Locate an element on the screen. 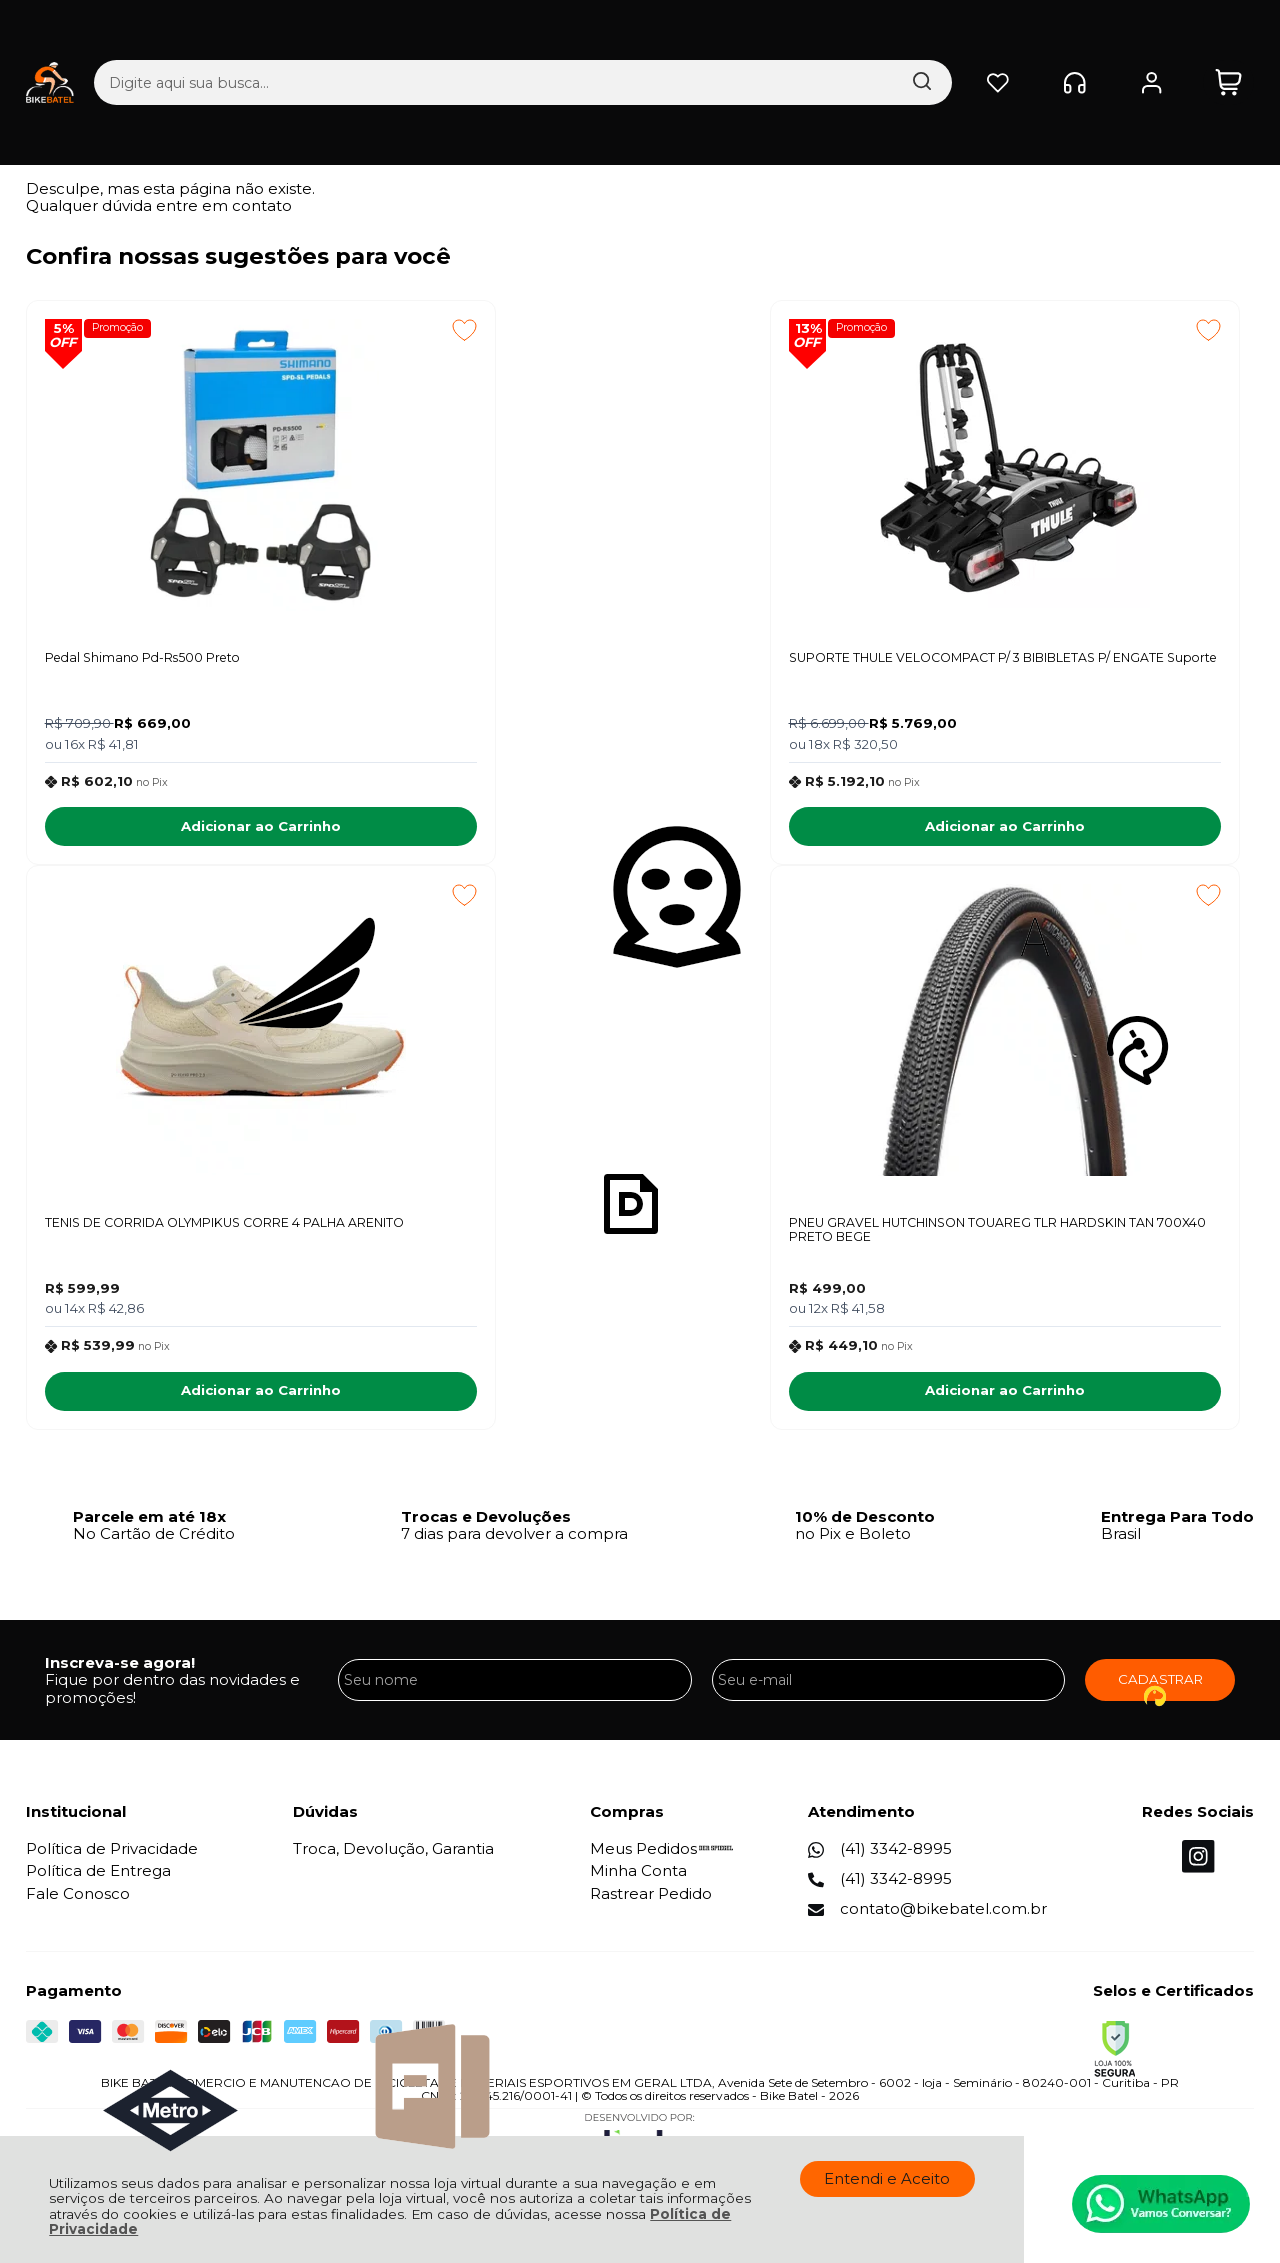 The image size is (1280, 2263). Deno runtime logo is located at coordinates (1155, 1696).